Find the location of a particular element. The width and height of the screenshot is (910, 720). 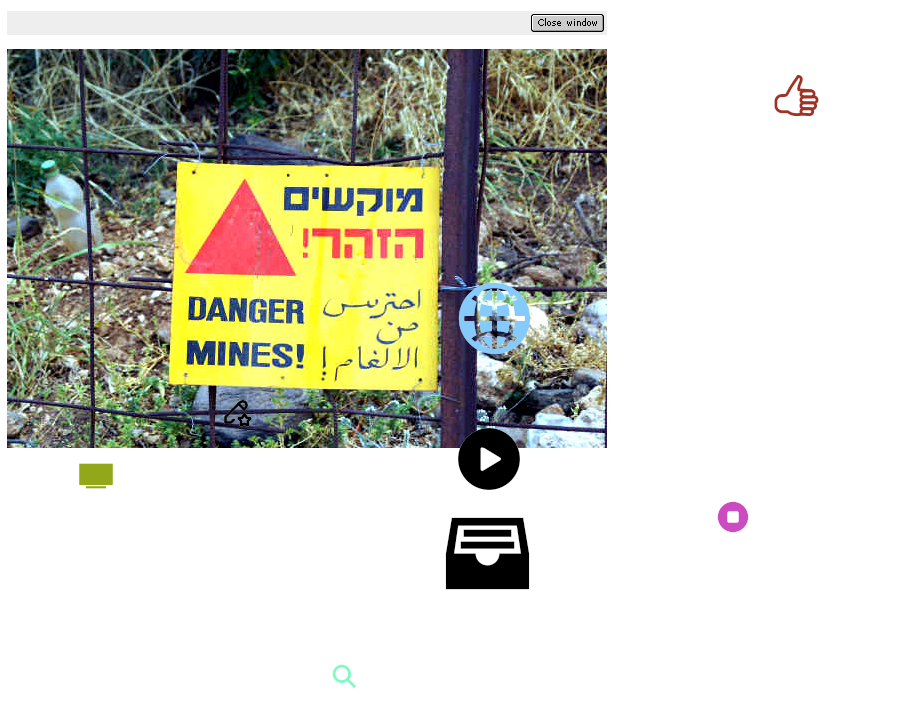

access website or browse the web is located at coordinates (494, 318).